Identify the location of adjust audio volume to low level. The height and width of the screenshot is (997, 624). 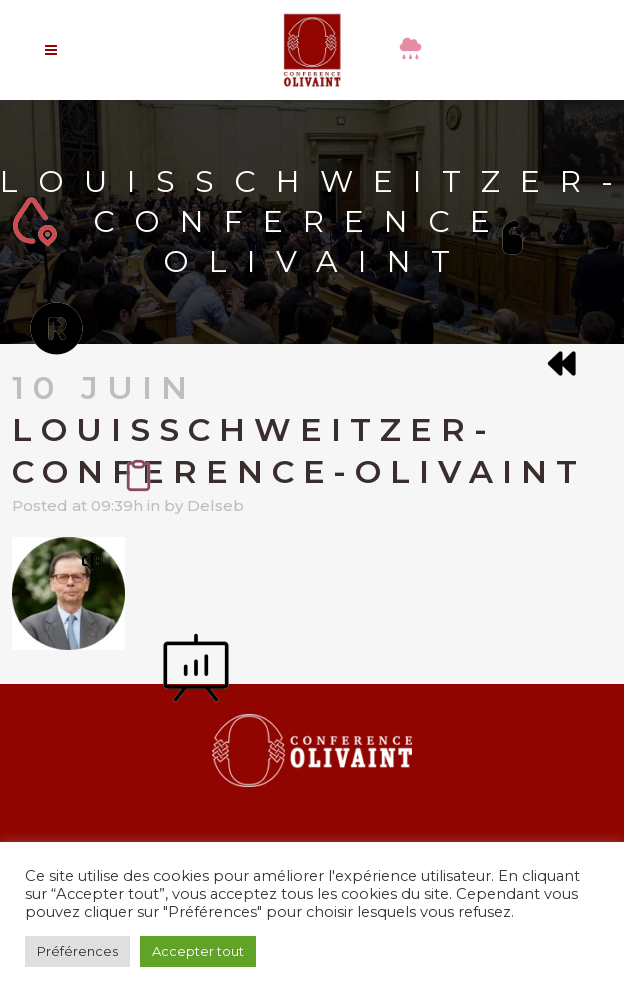
(93, 561).